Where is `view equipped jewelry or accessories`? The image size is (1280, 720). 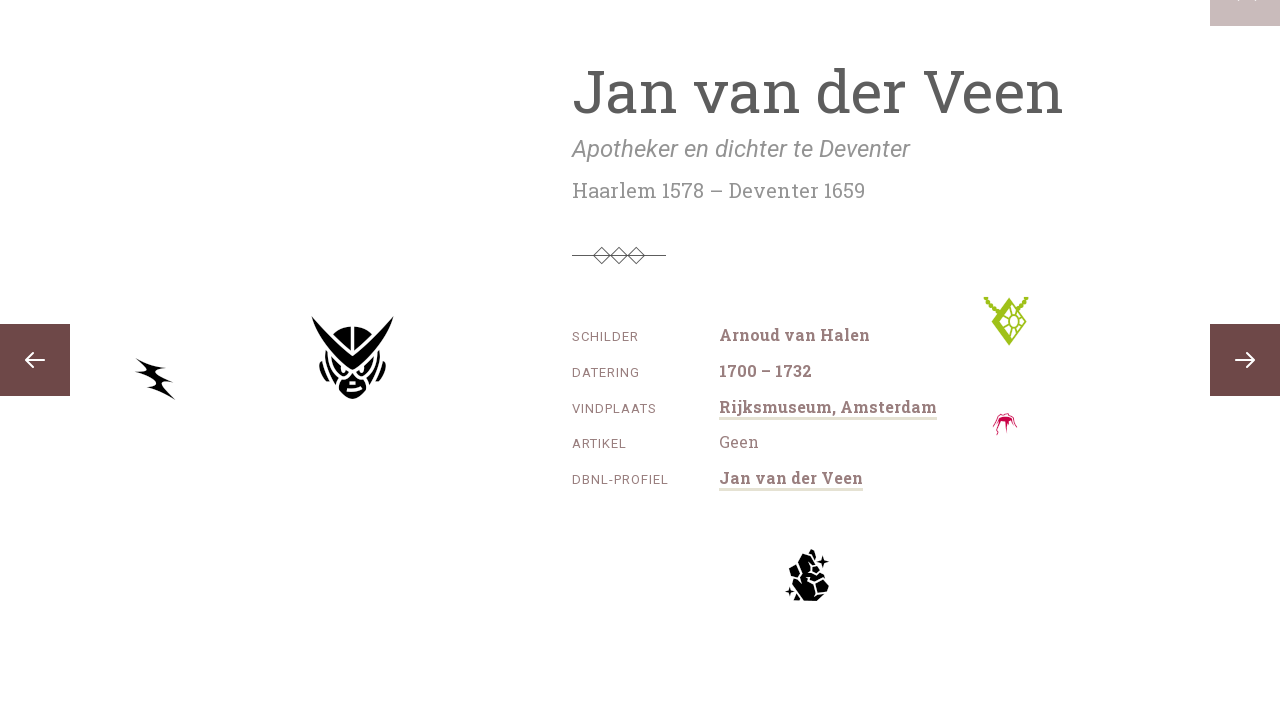
view equipped jewelry or accessories is located at coordinates (1007, 321).